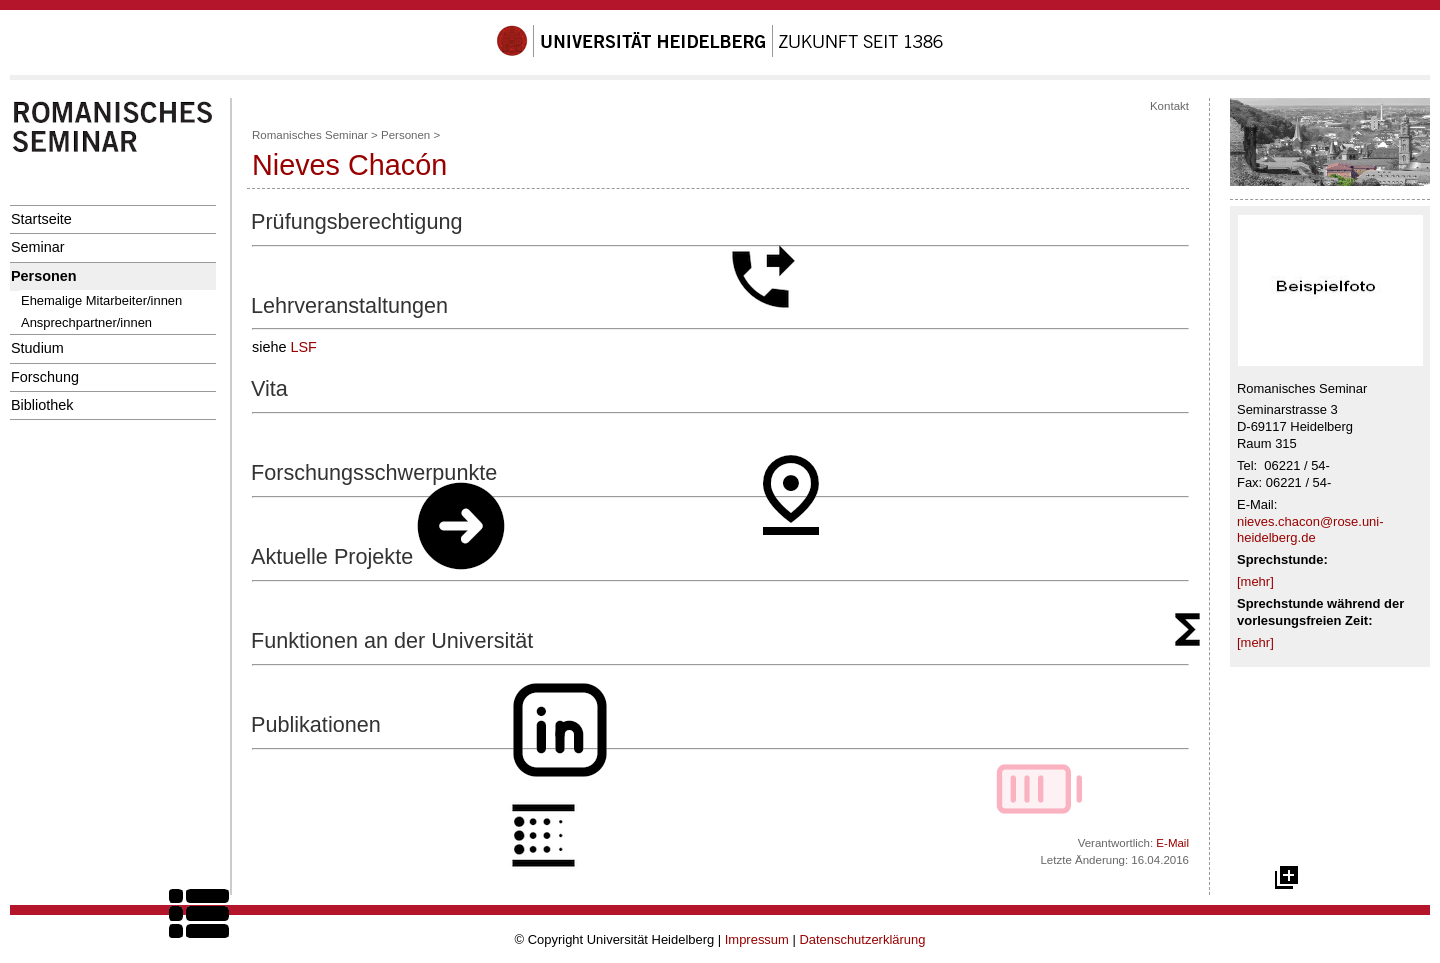 This screenshot has width=1440, height=963. Describe the element at coordinates (1038, 789) in the screenshot. I see `indicates high battery level` at that location.